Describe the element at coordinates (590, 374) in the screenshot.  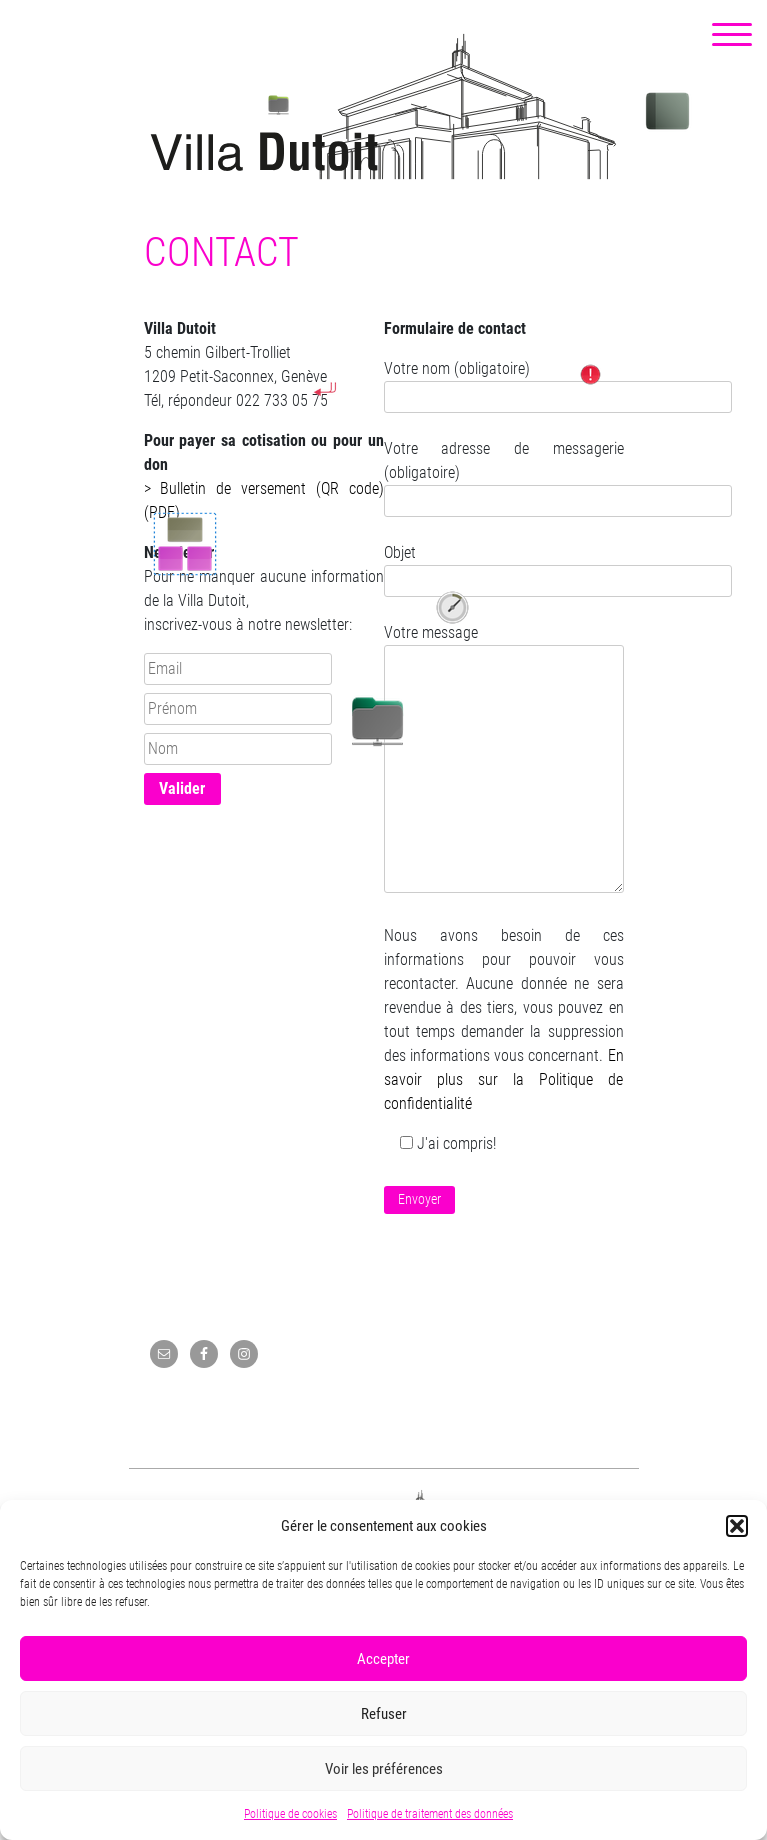
I see `indicates a warning or alert requiring attention` at that location.